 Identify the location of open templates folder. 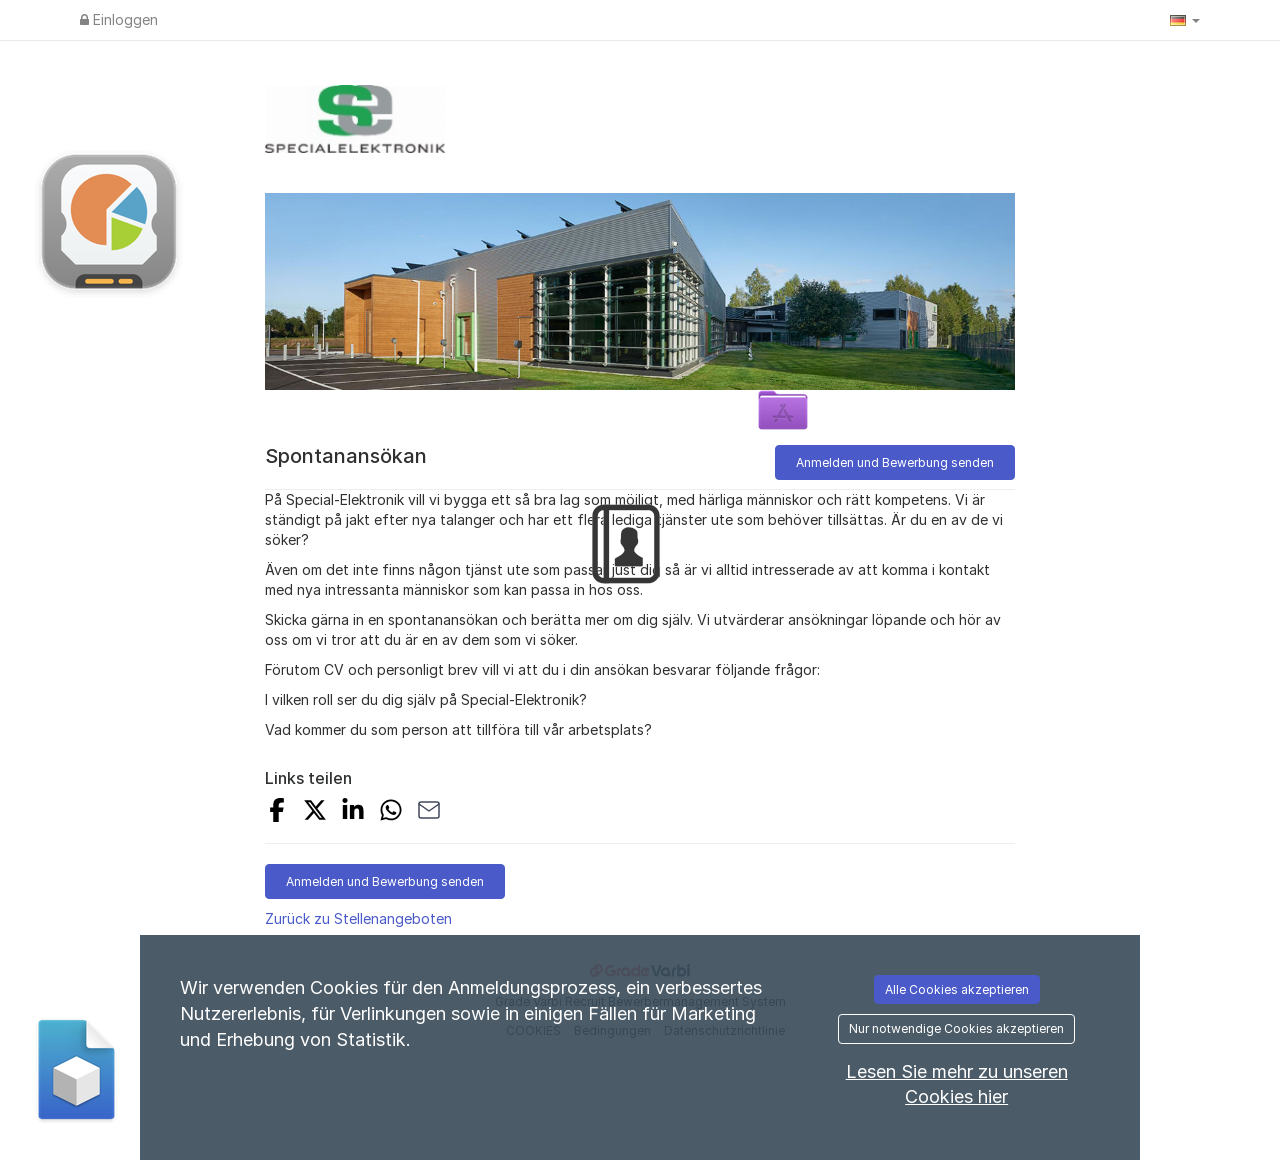
(783, 410).